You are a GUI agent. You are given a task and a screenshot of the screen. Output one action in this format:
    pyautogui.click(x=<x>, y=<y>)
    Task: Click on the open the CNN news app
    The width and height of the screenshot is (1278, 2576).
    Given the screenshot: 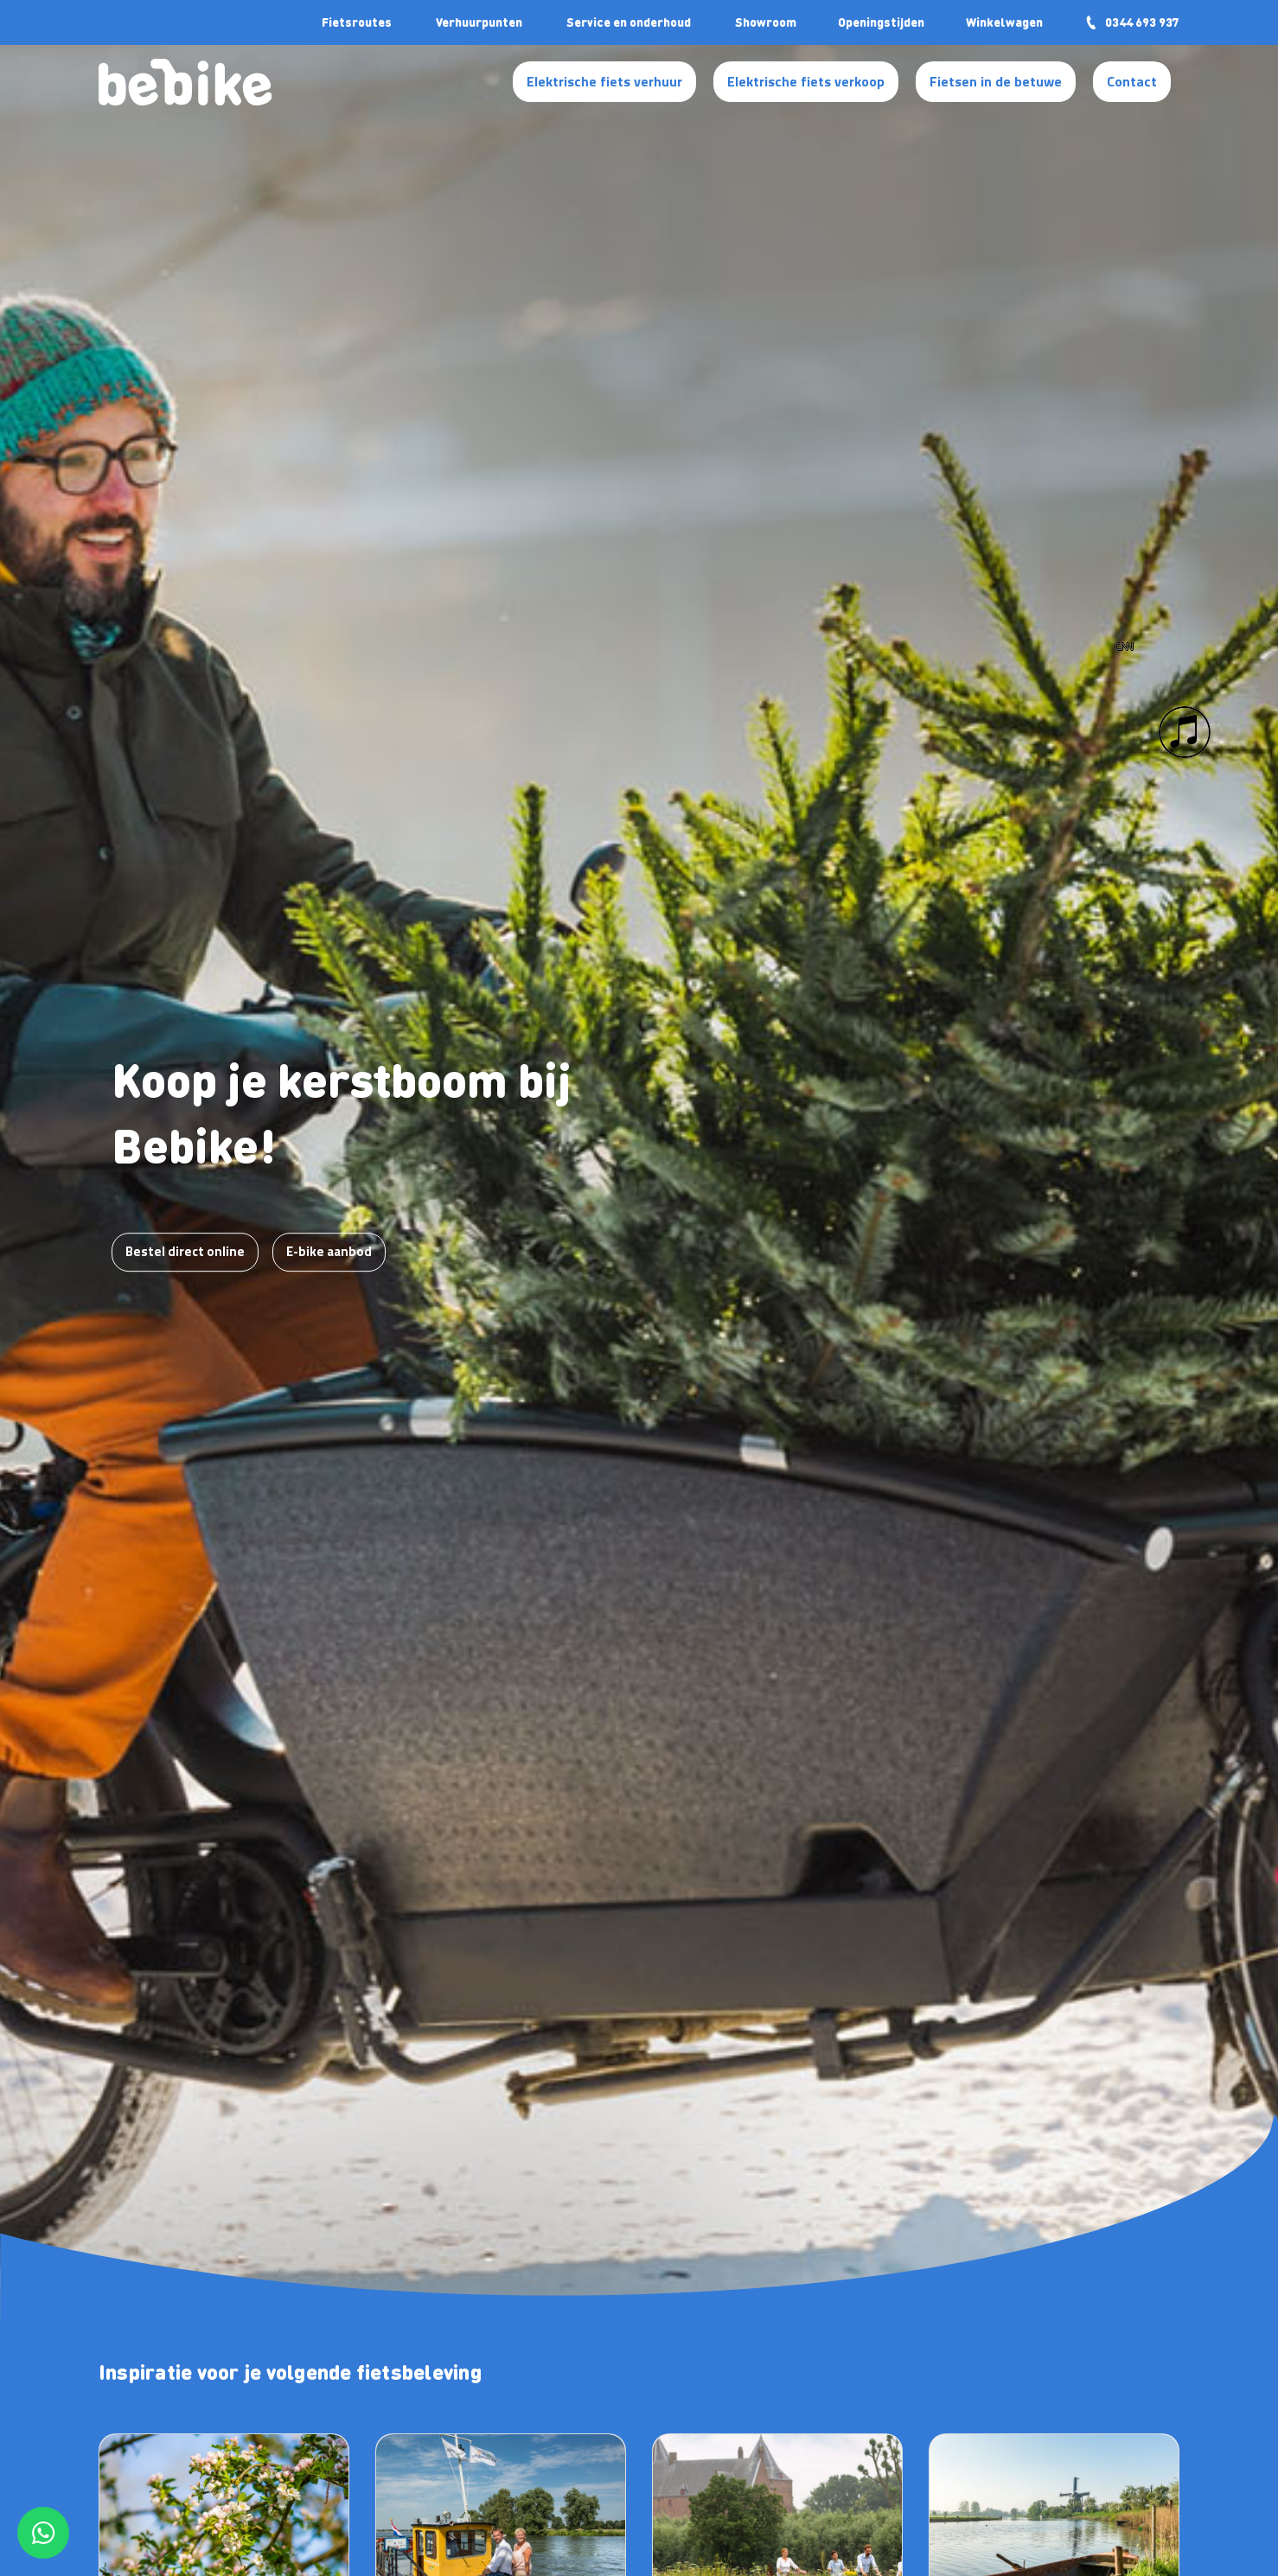 What is the action you would take?
    pyautogui.click(x=1124, y=647)
    